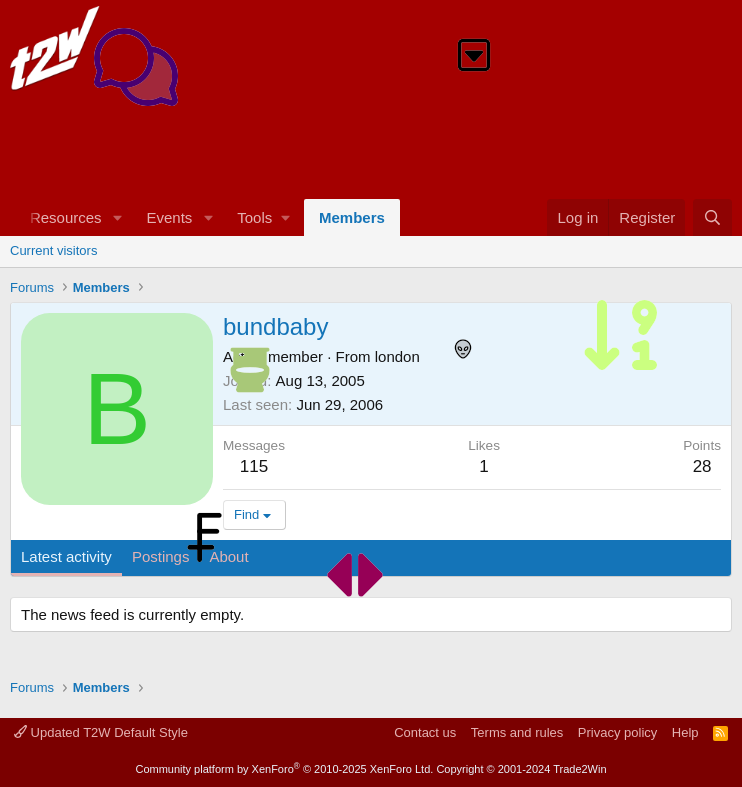  Describe the element at coordinates (622, 335) in the screenshot. I see `sort items in descending numerical order (9 to 1)` at that location.